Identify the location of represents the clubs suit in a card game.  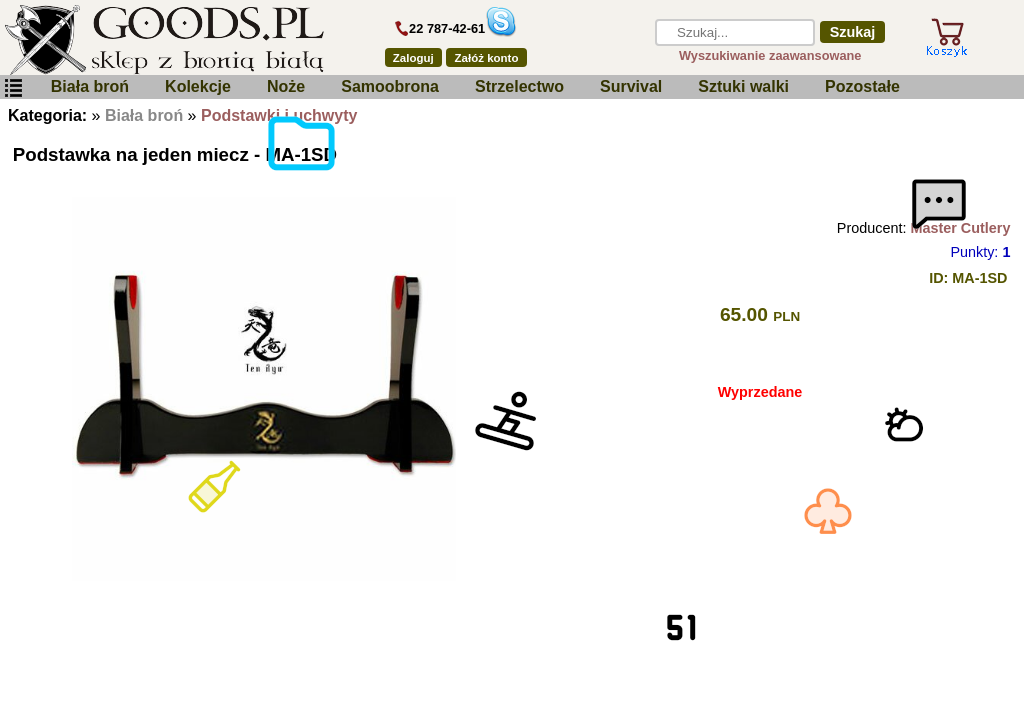
(828, 512).